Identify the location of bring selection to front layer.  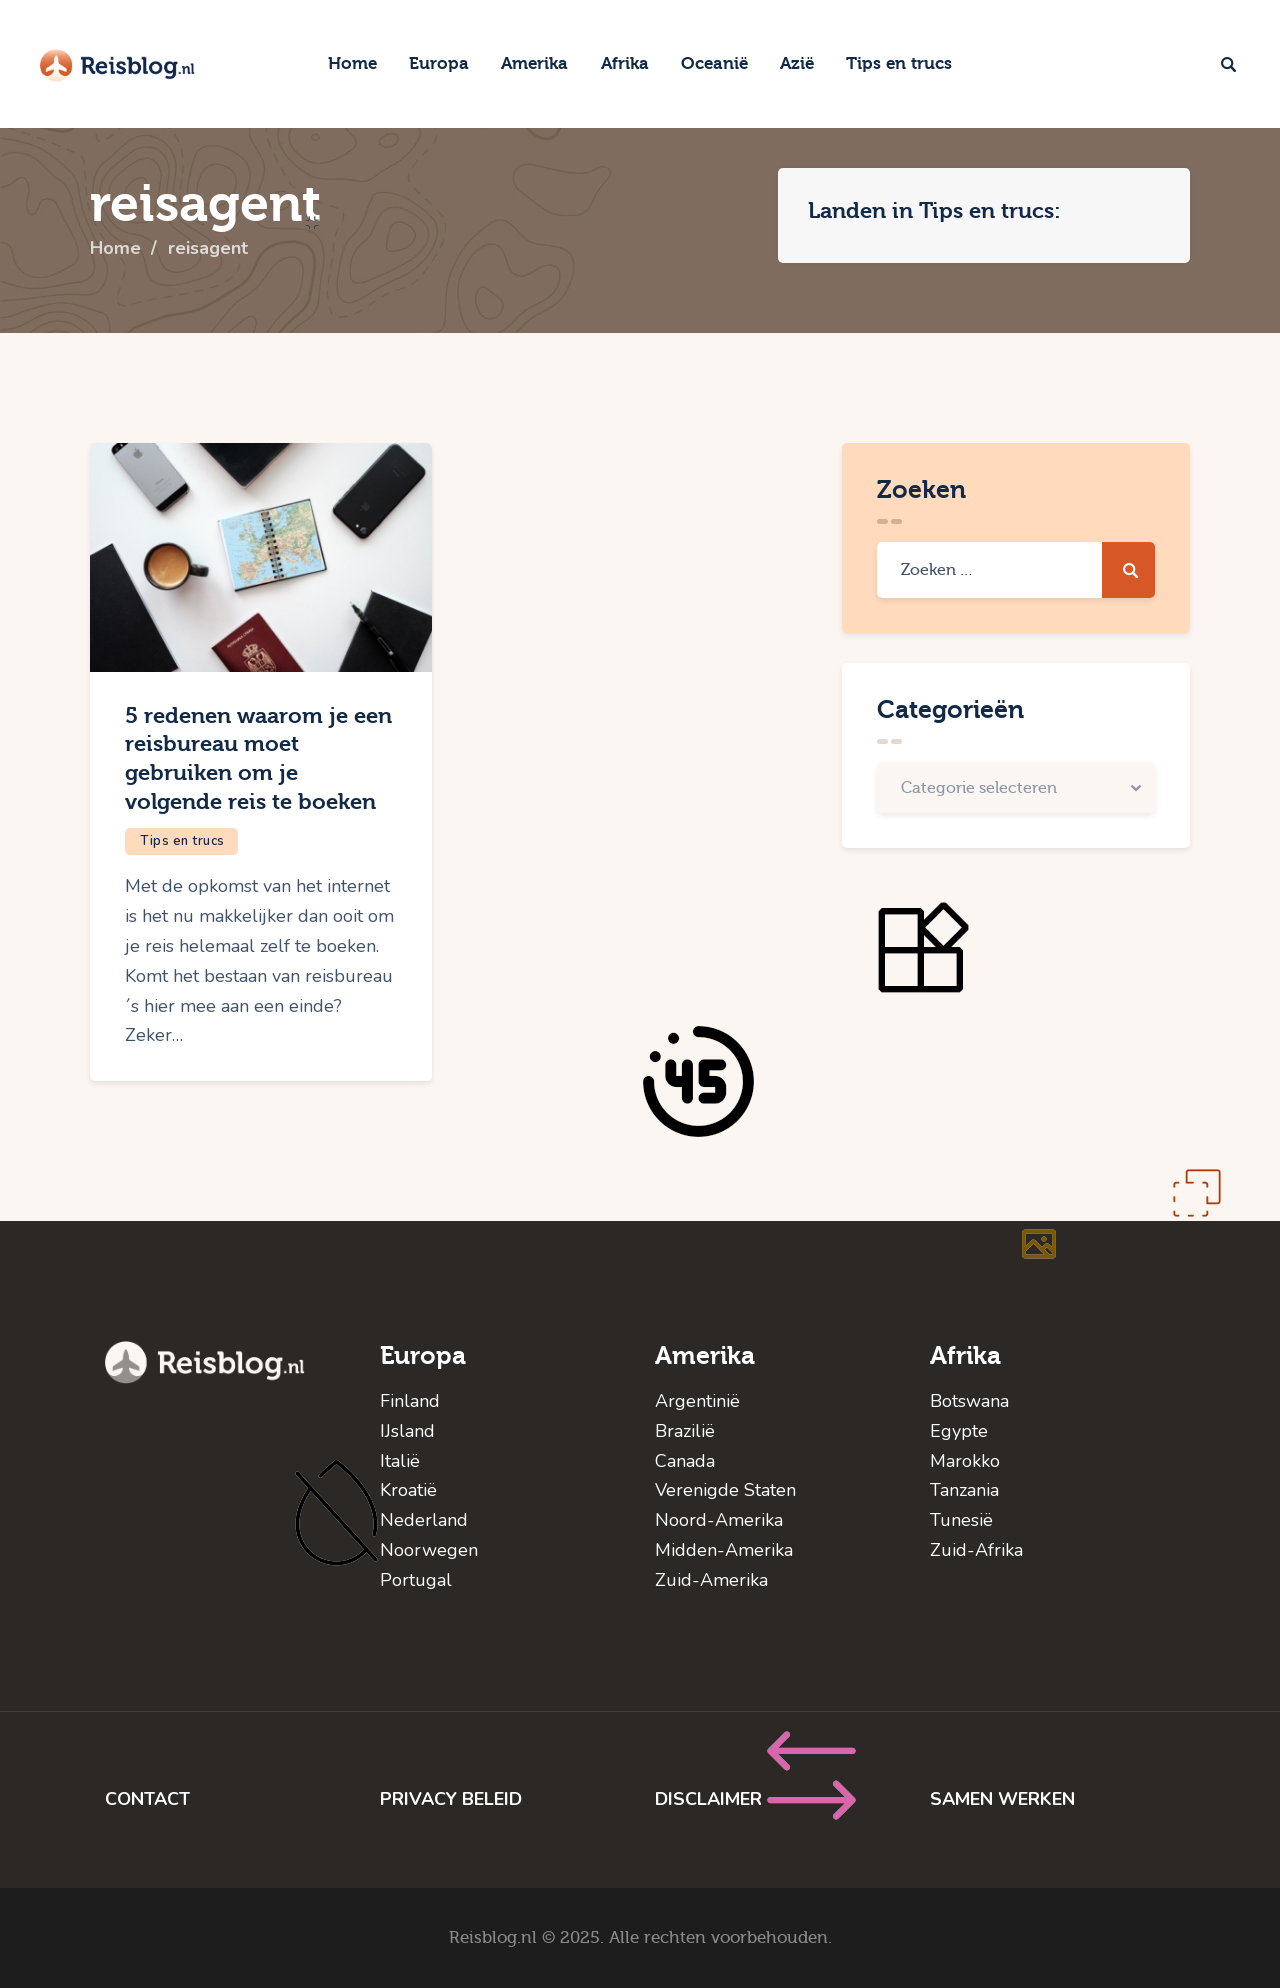
(1197, 1193).